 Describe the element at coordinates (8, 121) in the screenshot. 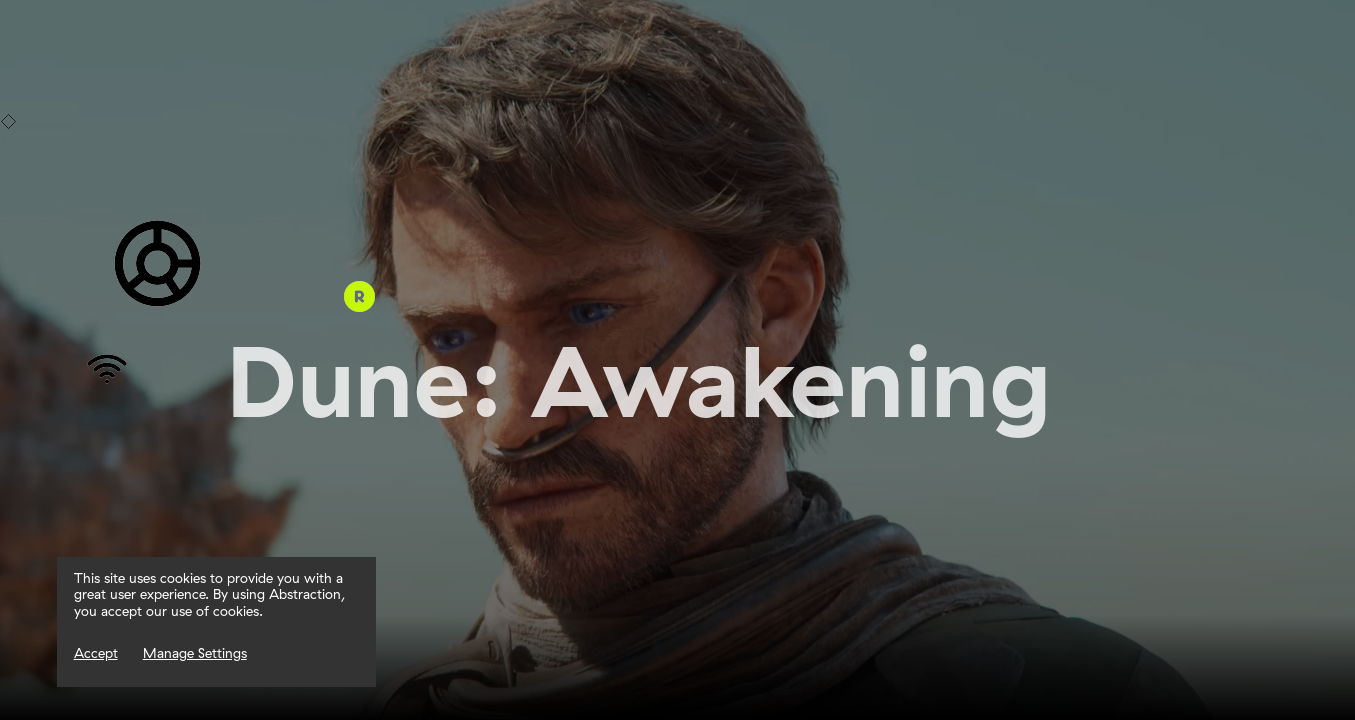

I see `indicates premium or exclusive content` at that location.